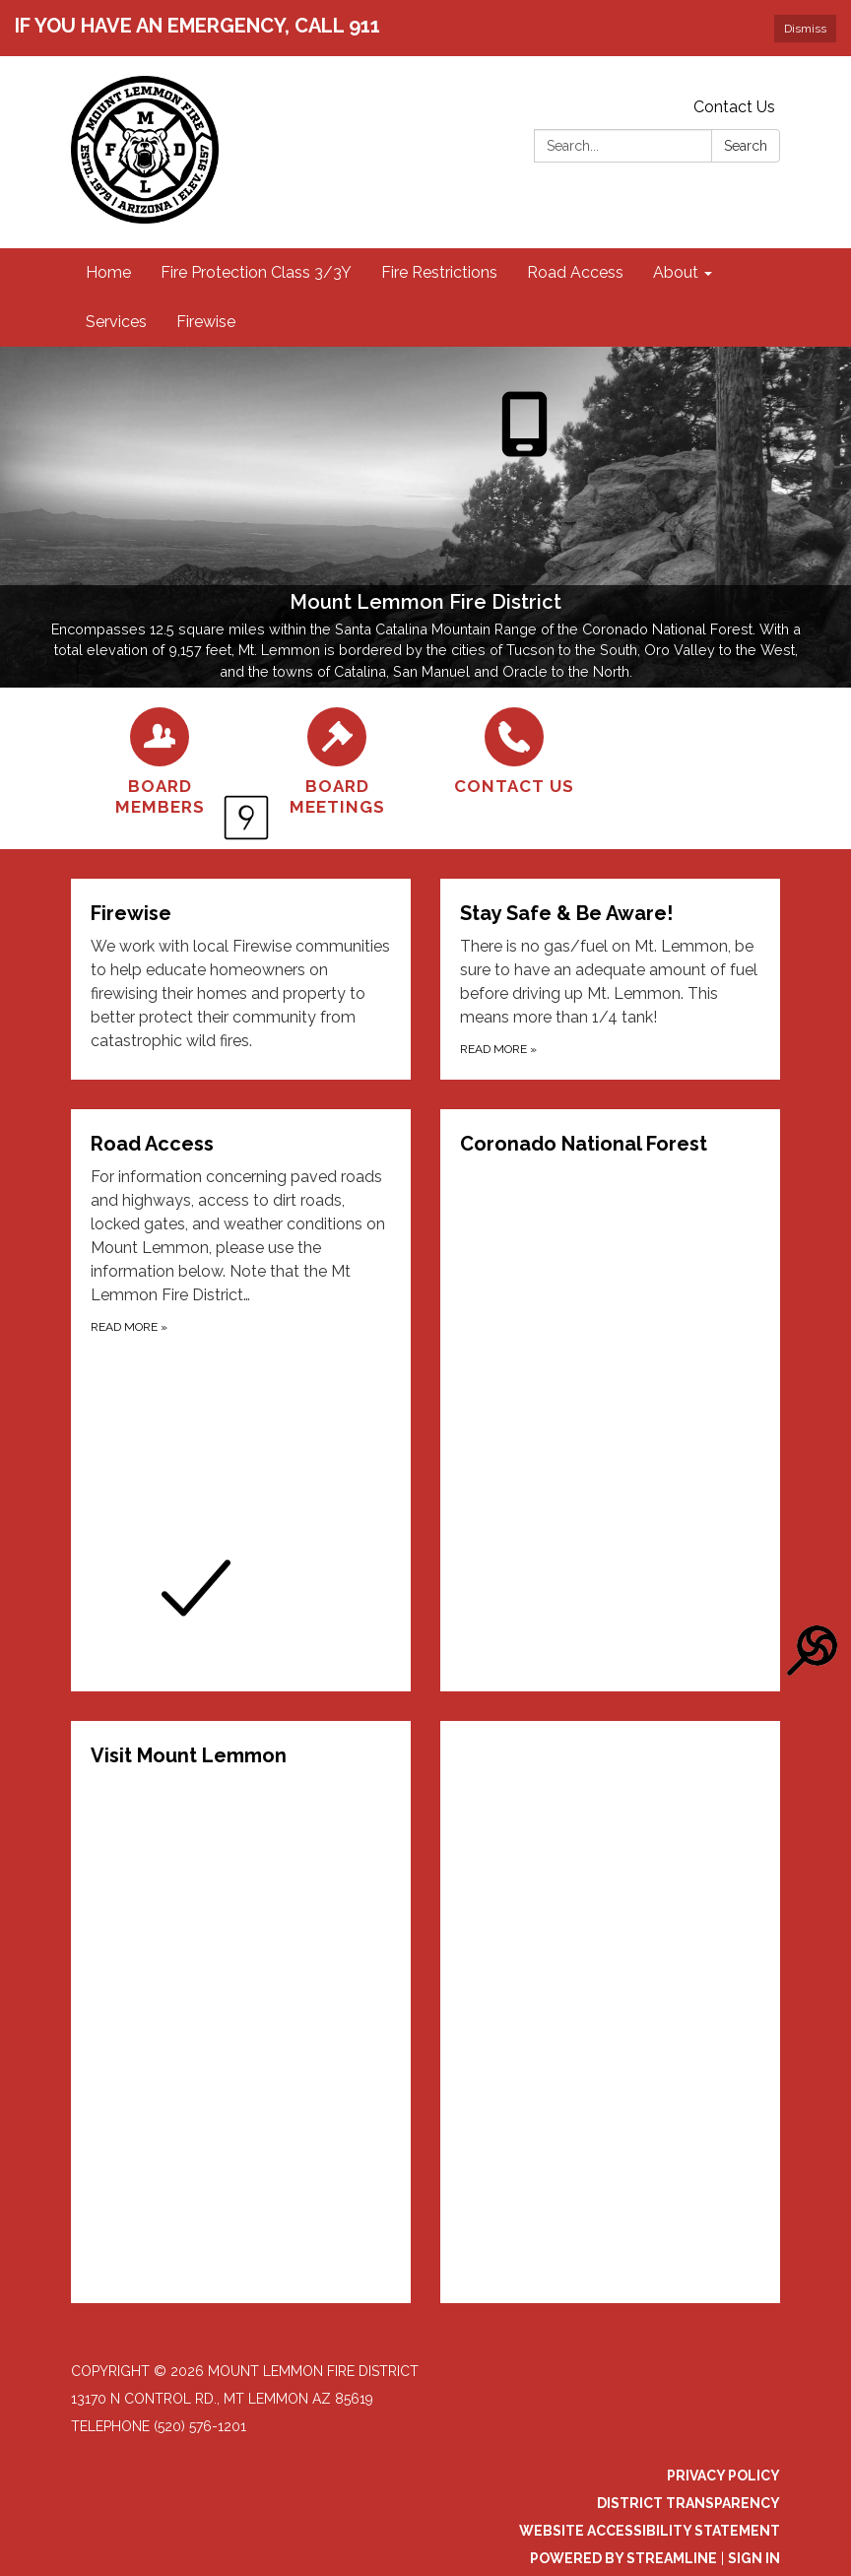  What do you see at coordinates (246, 818) in the screenshot?
I see `select number nine from a numeric keypad` at bounding box center [246, 818].